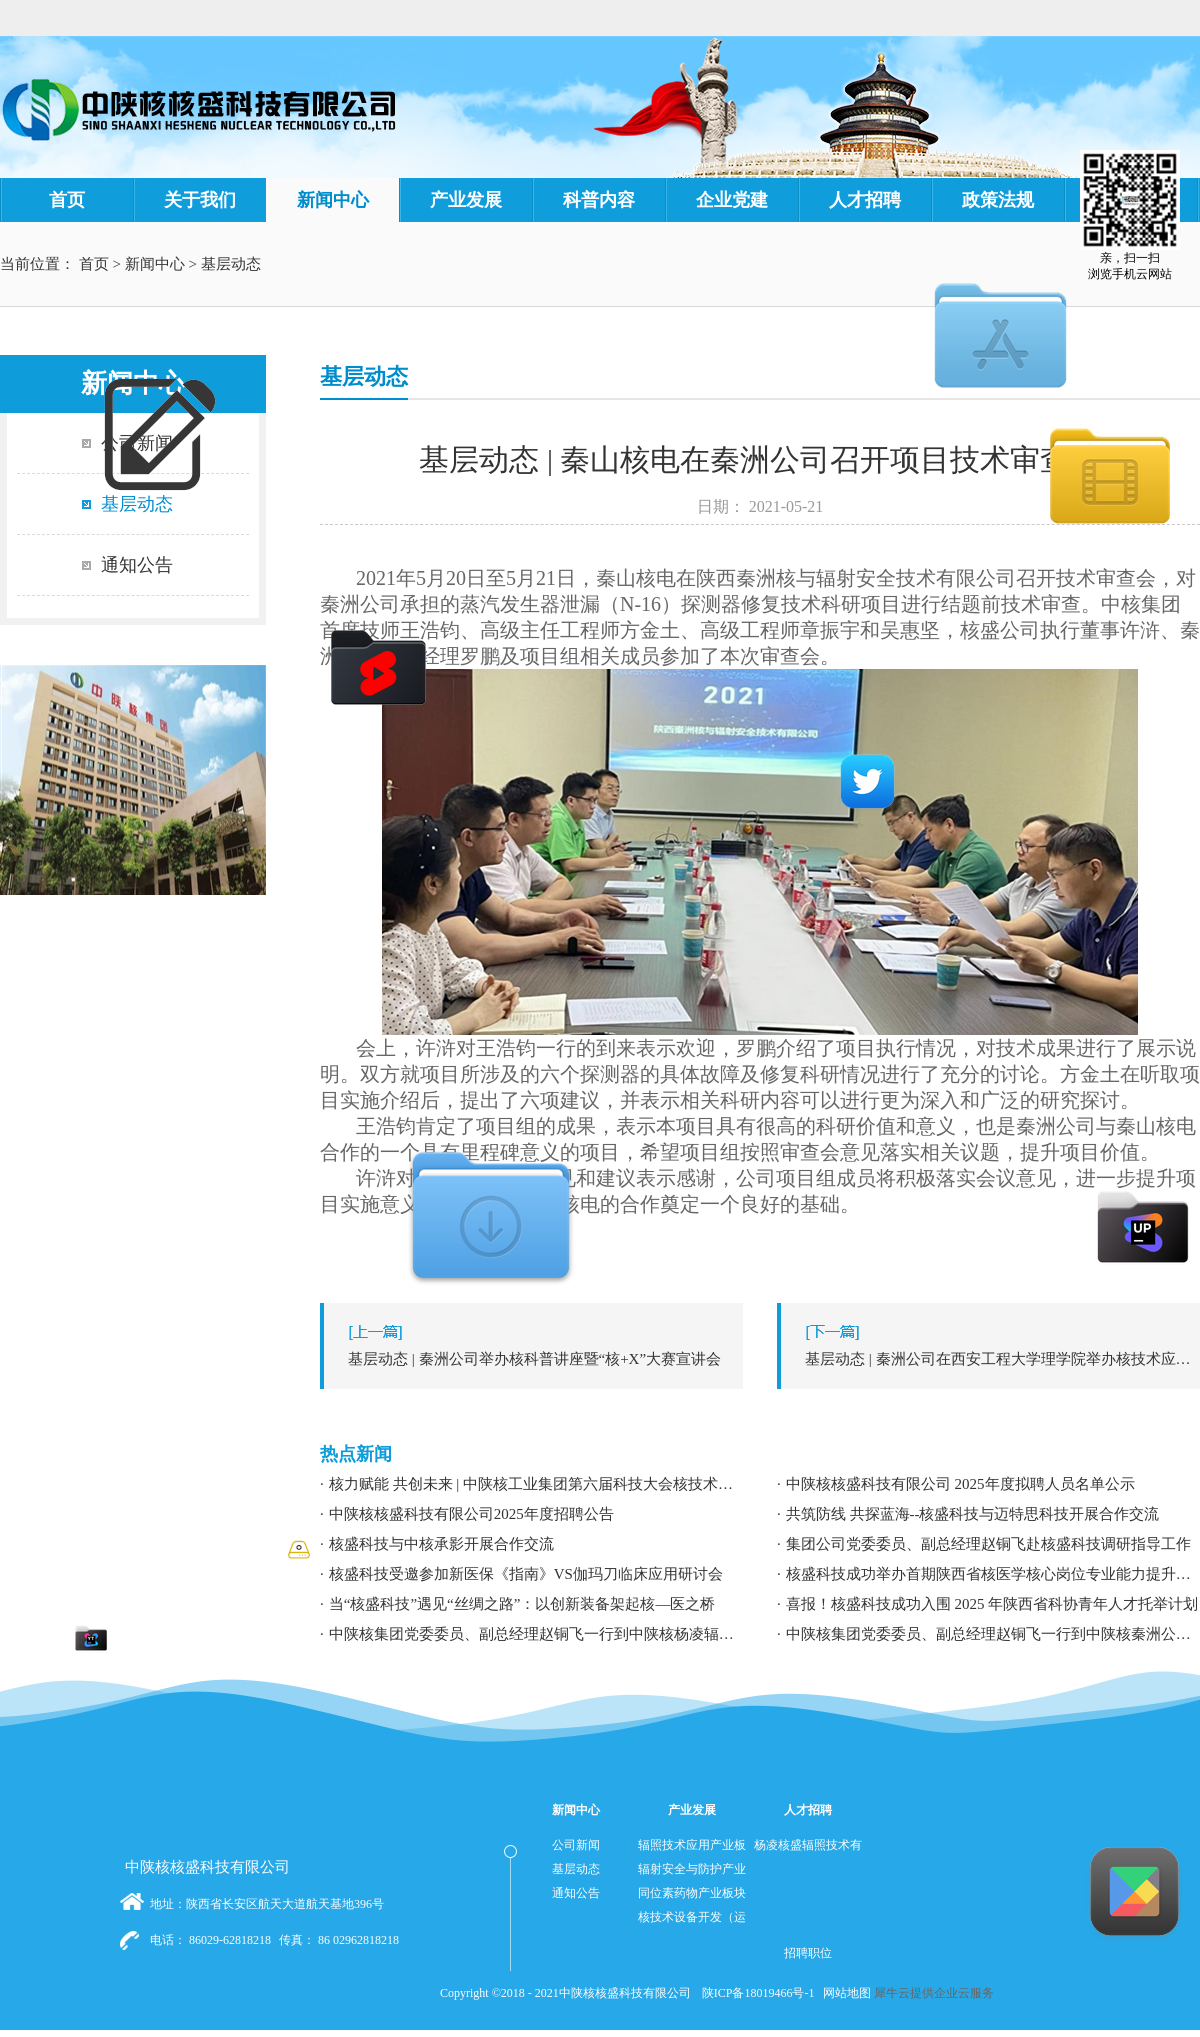 This screenshot has height=2037, width=1200. What do you see at coordinates (1110, 476) in the screenshot?
I see `open your videos folder` at bounding box center [1110, 476].